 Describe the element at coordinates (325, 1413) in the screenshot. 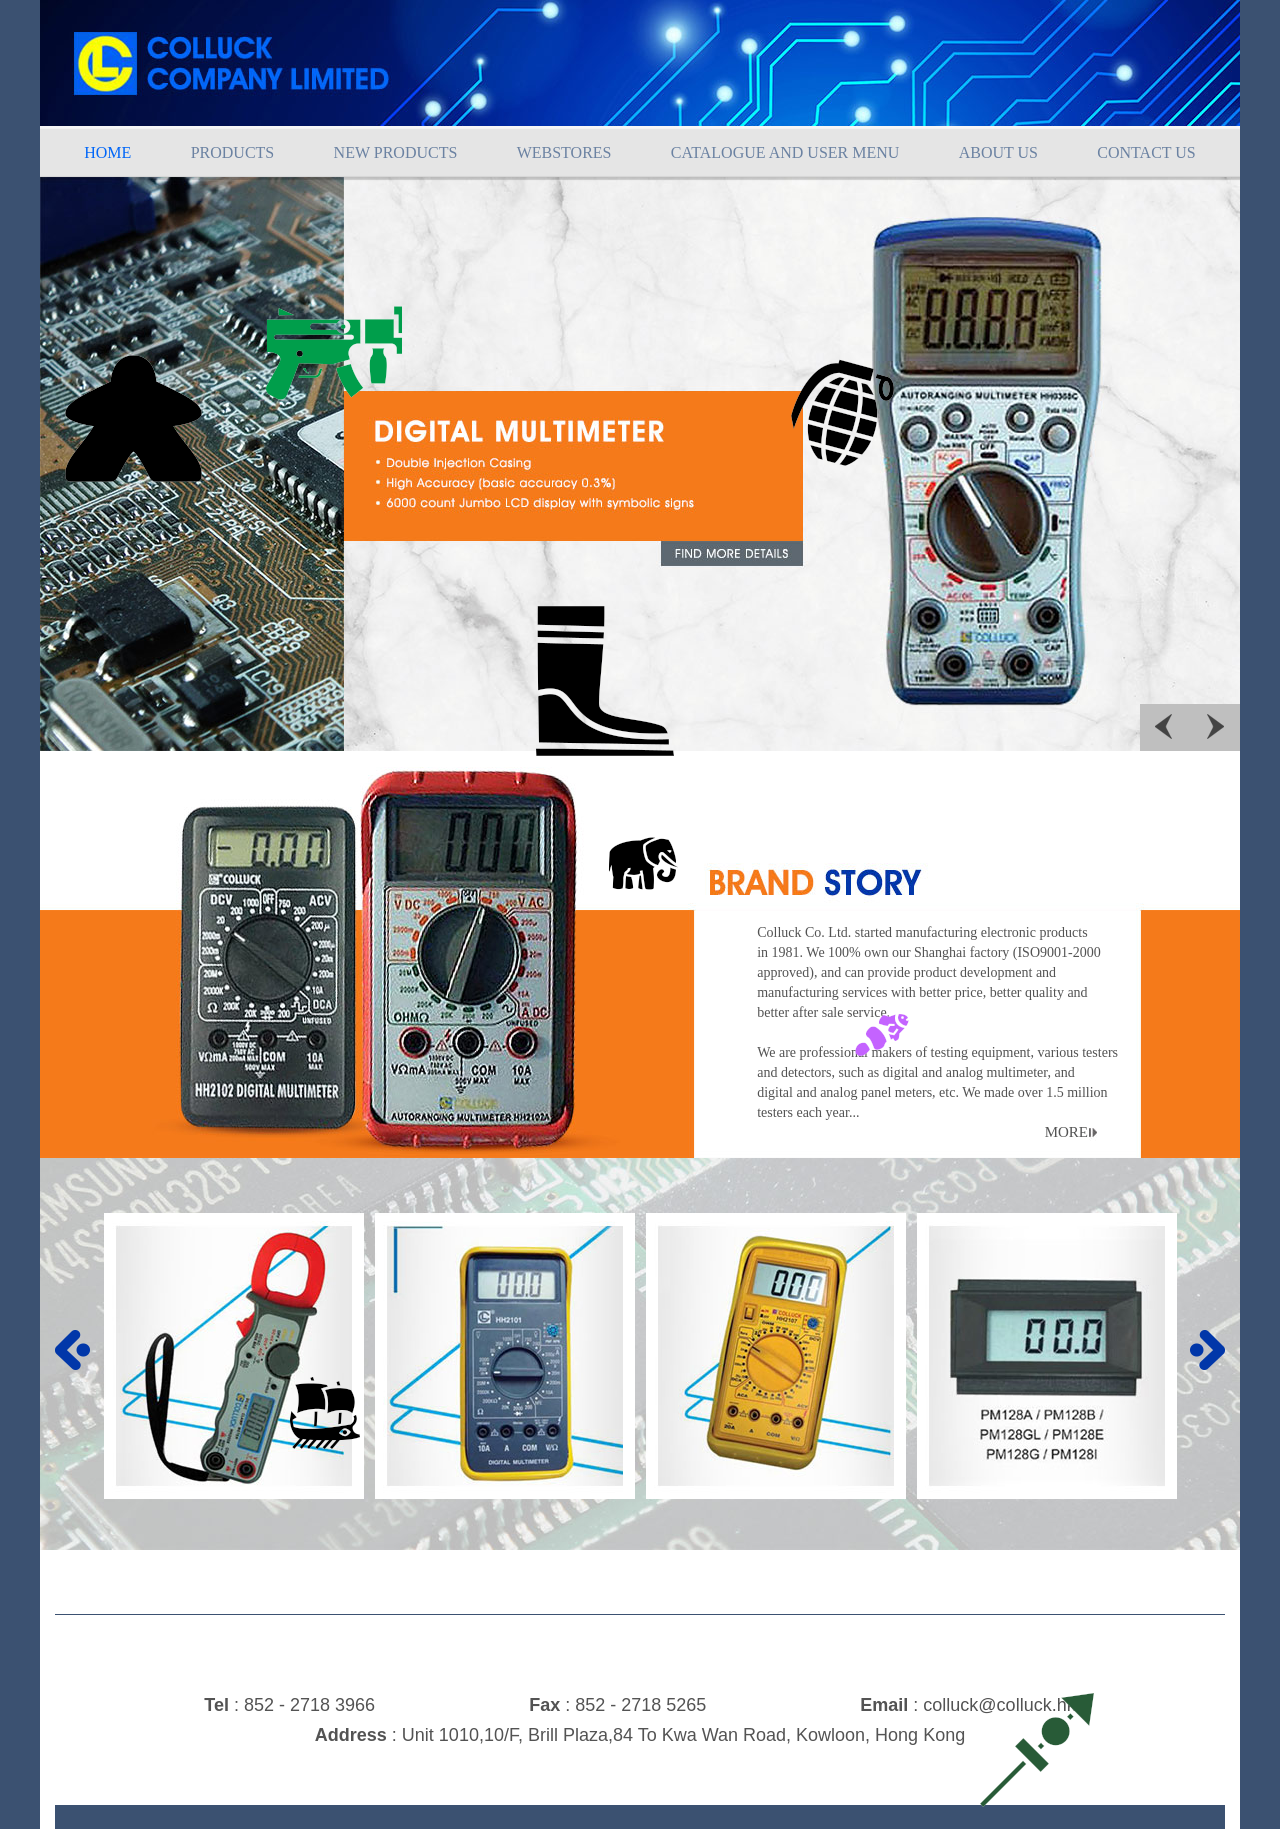

I see `select ancient naval unit in strategy game` at that location.